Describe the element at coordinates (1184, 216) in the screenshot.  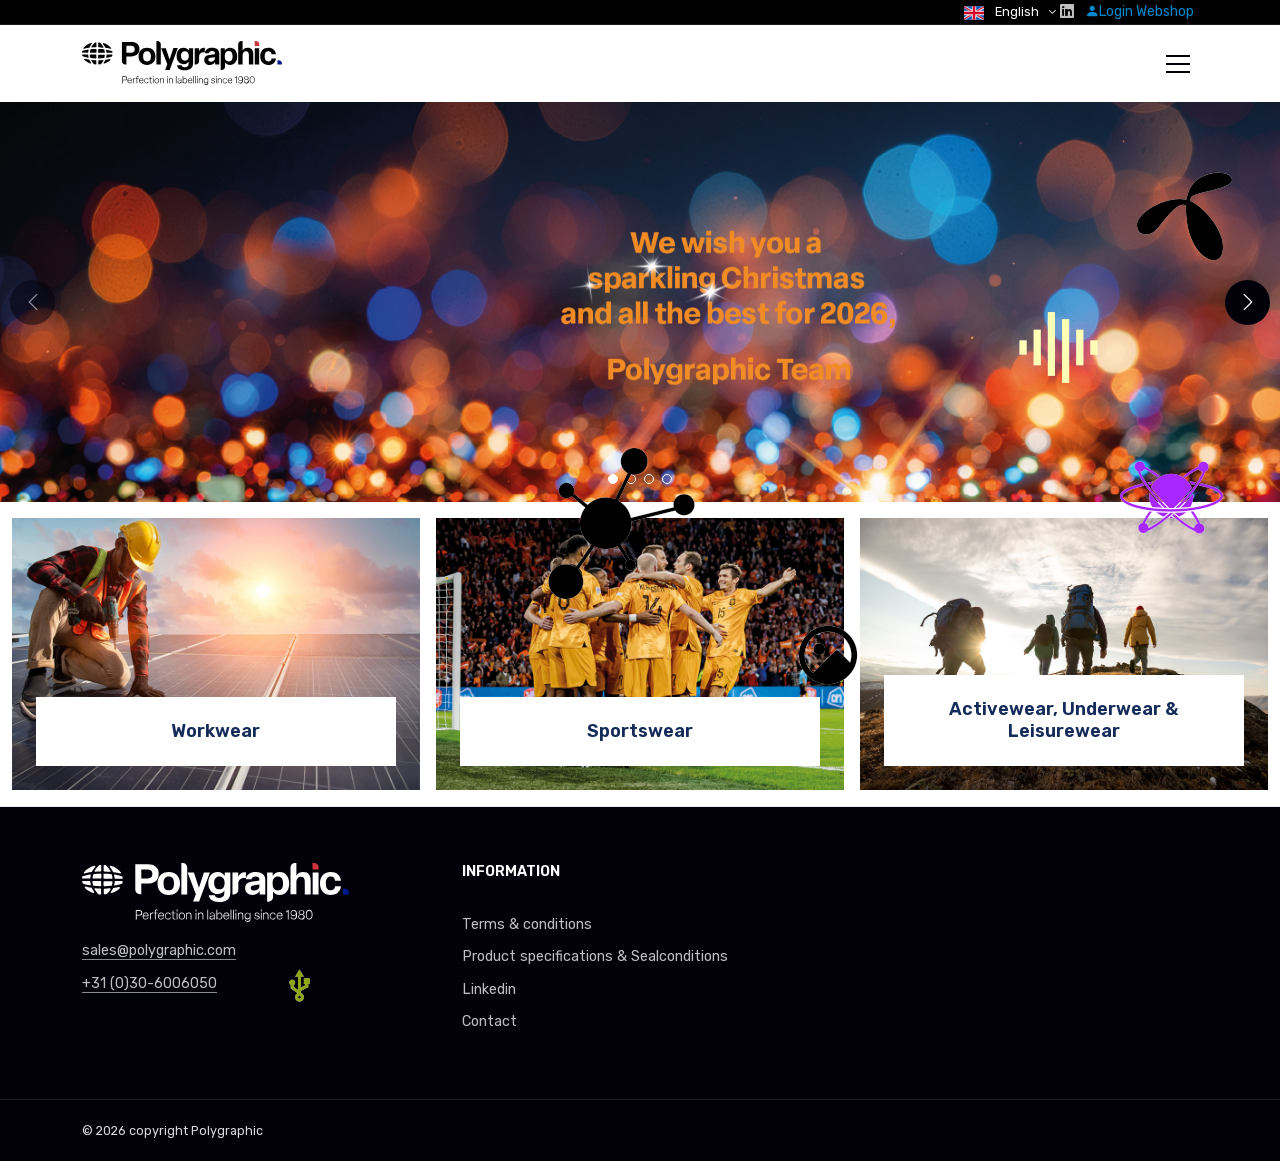
I see `telenor telecommunications company logo` at that location.